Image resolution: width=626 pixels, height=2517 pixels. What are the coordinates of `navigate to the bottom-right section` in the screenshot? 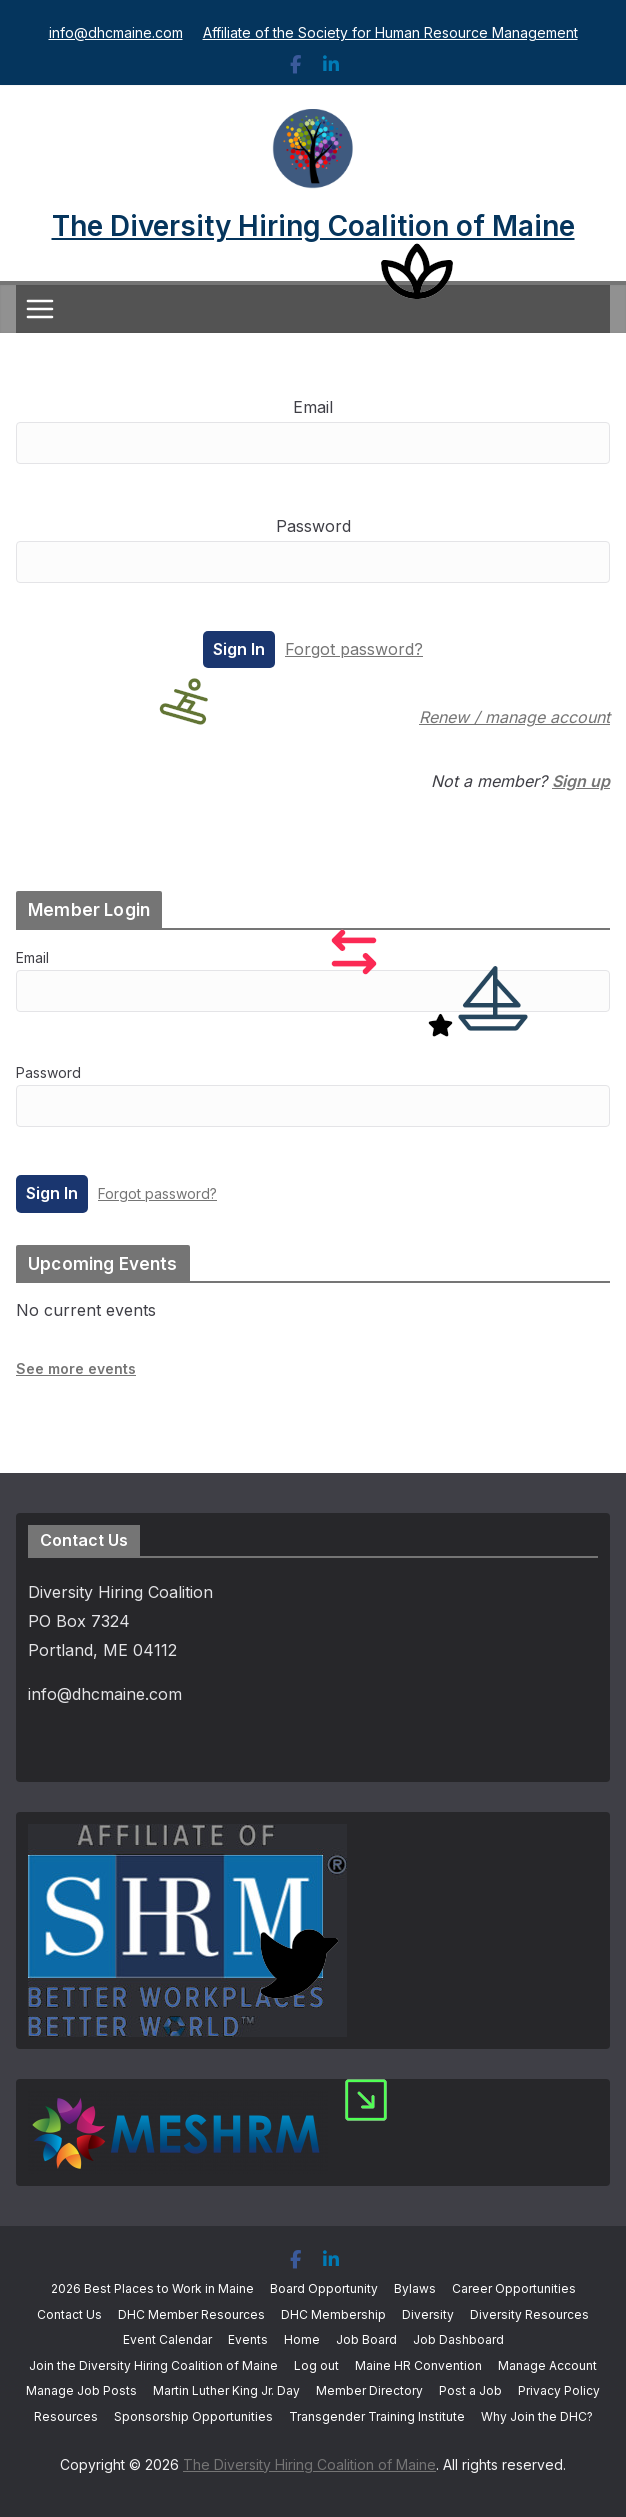 It's located at (366, 2100).